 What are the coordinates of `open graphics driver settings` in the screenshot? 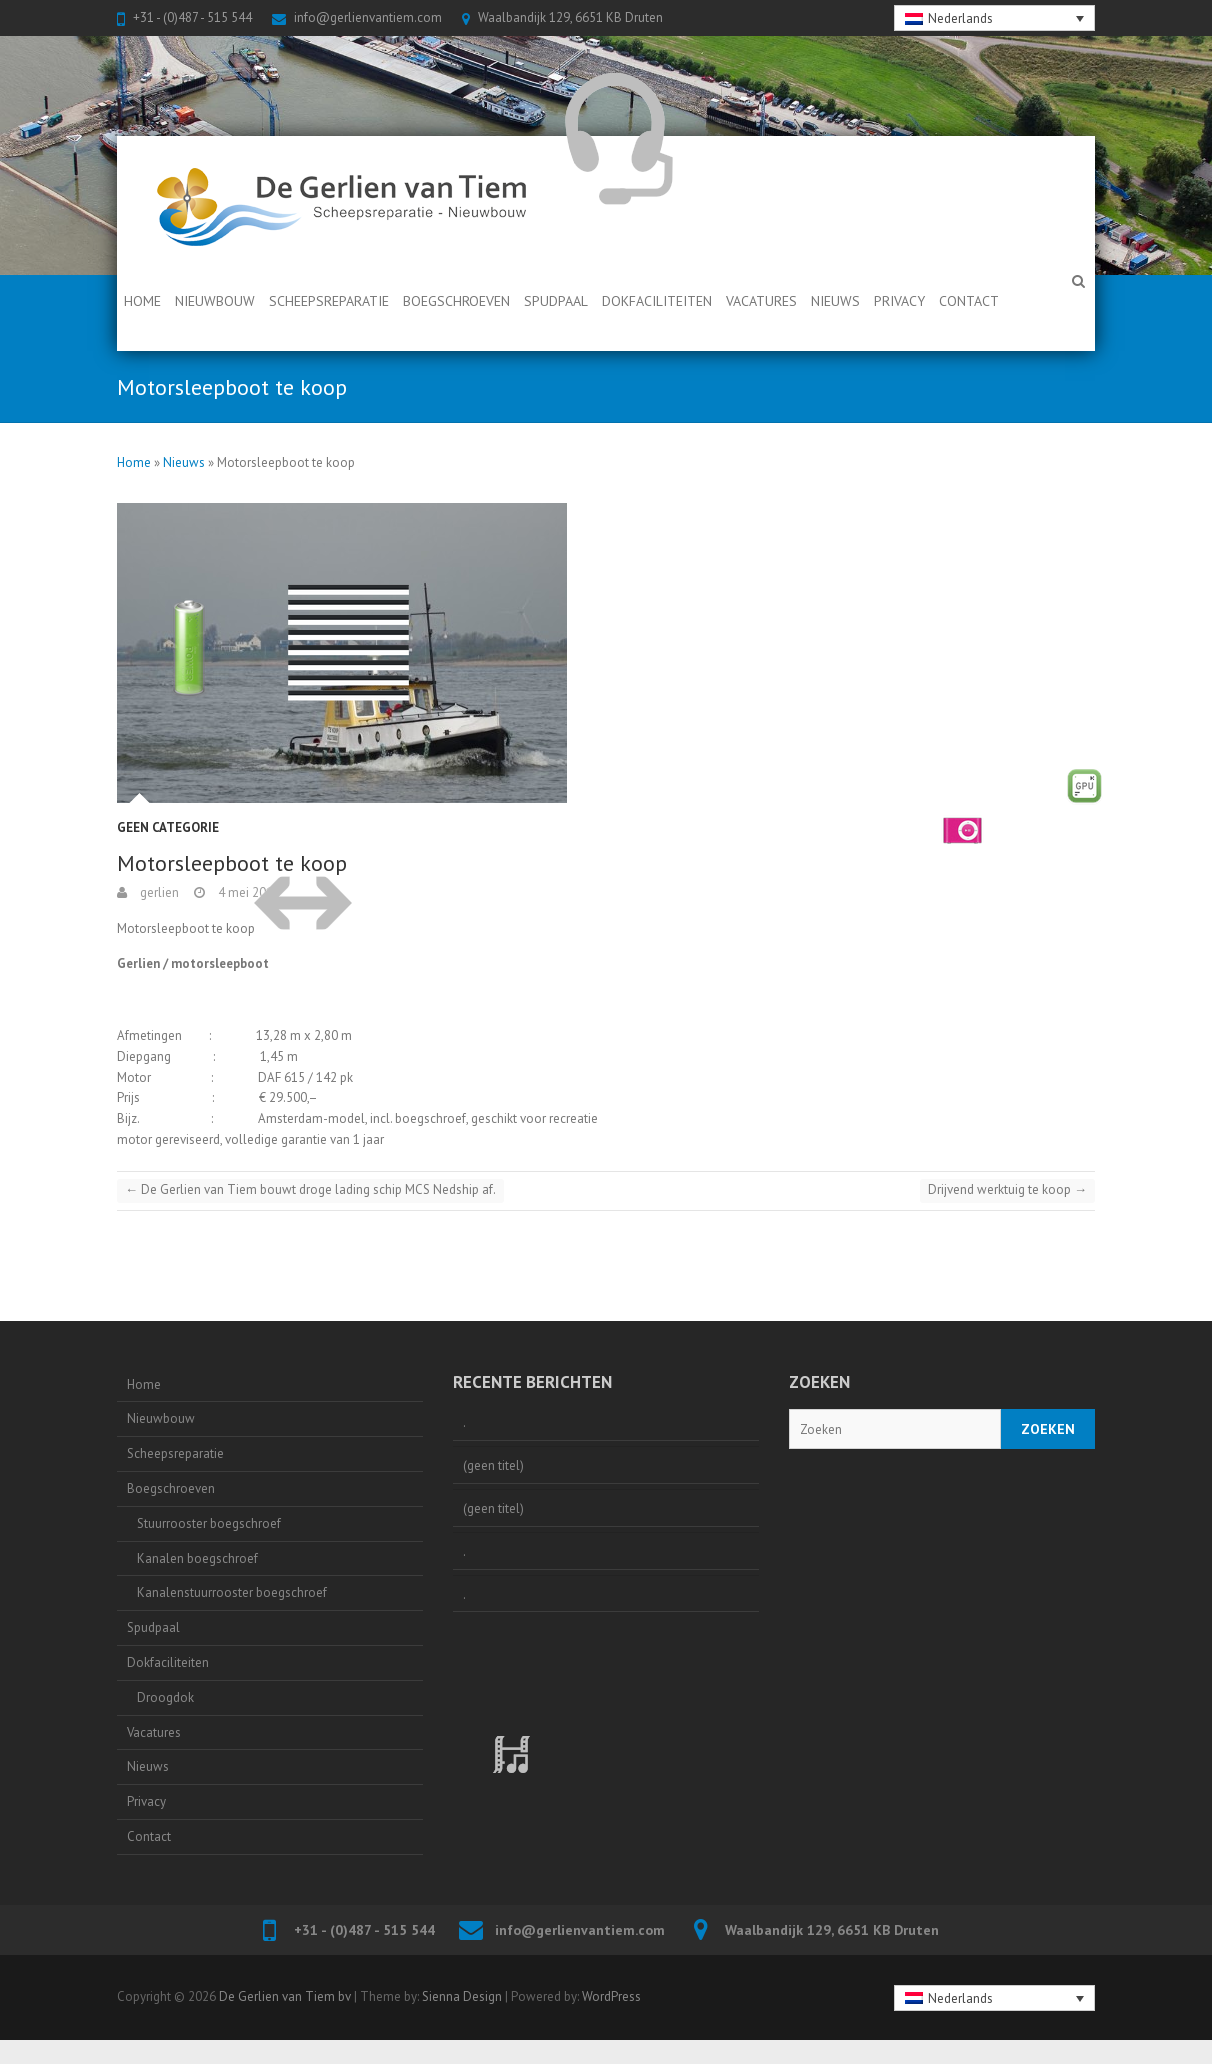 It's located at (1084, 786).